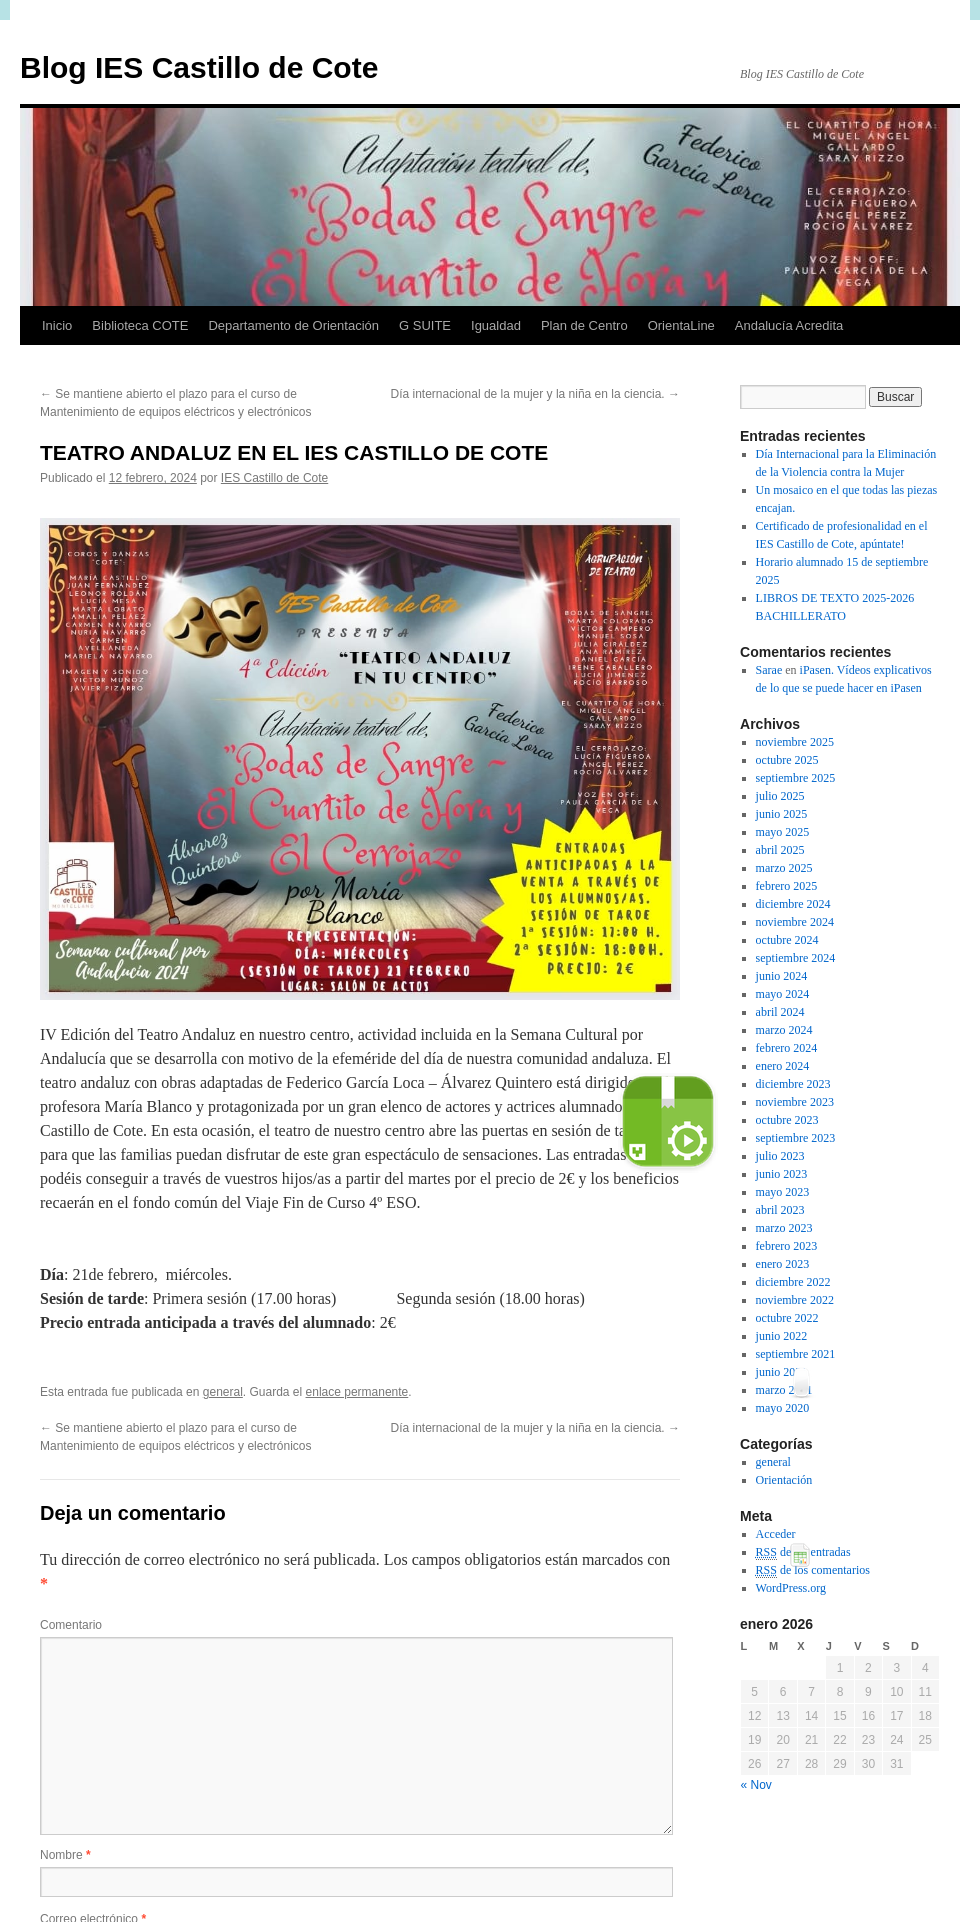 The width and height of the screenshot is (980, 1922). I want to click on connect or manage apple magic mouse via bluetooth, so click(801, 1383).